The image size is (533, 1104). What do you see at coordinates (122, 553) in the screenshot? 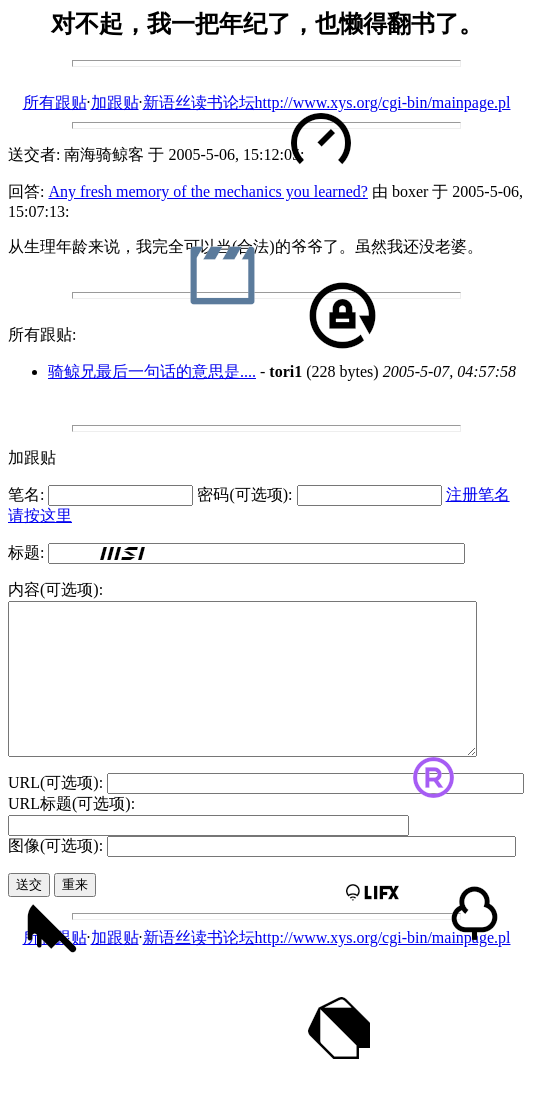
I see `MSI Business brand logo` at bounding box center [122, 553].